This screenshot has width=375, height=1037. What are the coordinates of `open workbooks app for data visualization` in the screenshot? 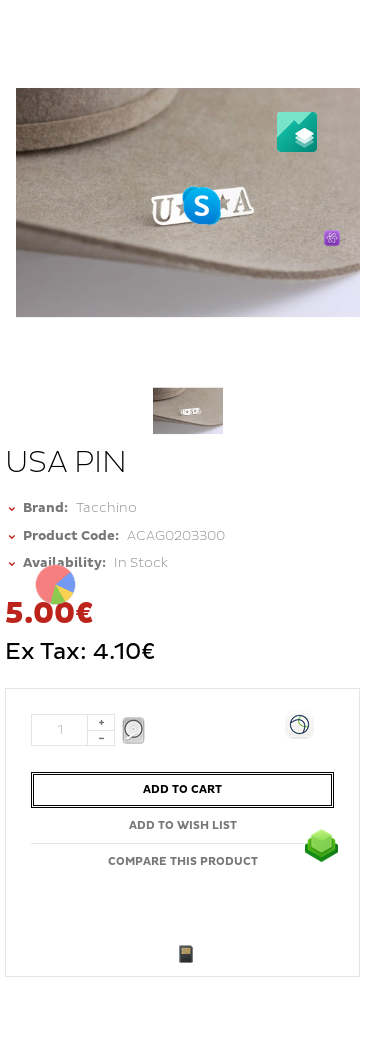 It's located at (297, 132).